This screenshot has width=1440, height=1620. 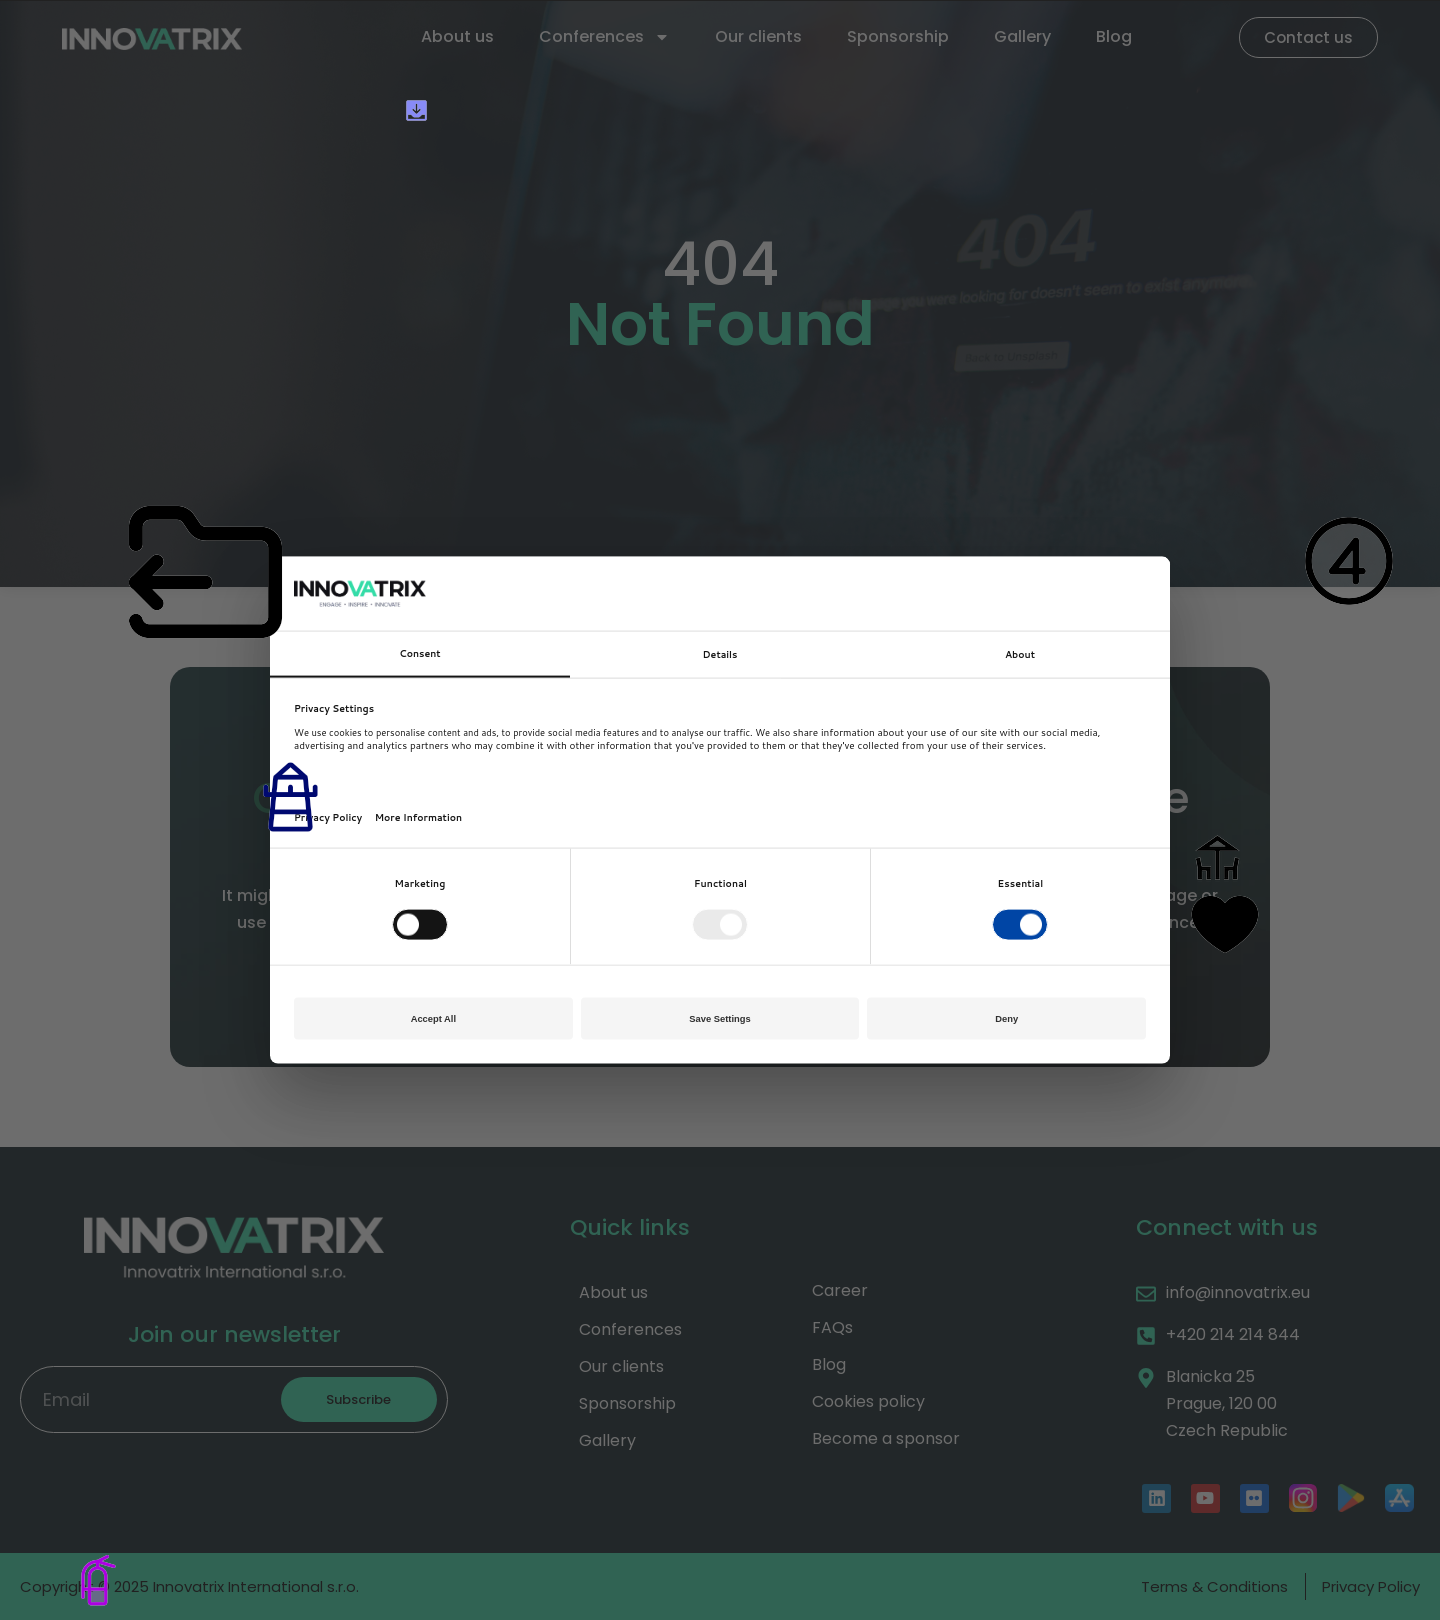 What do you see at coordinates (416, 110) in the screenshot?
I see `download file to inbox or tray` at bounding box center [416, 110].